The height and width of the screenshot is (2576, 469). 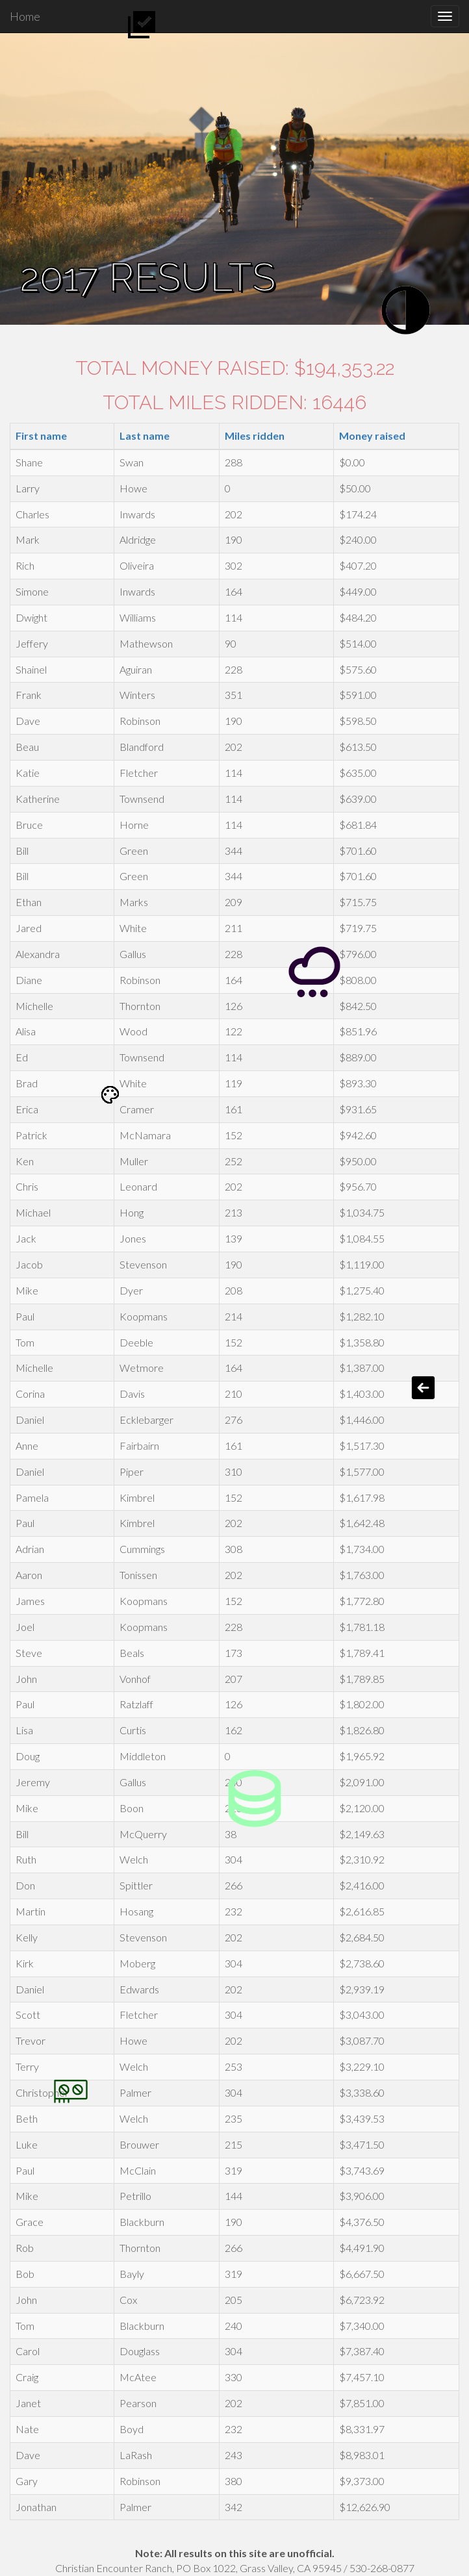 What do you see at coordinates (423, 1387) in the screenshot?
I see `go back to the previous screen` at bounding box center [423, 1387].